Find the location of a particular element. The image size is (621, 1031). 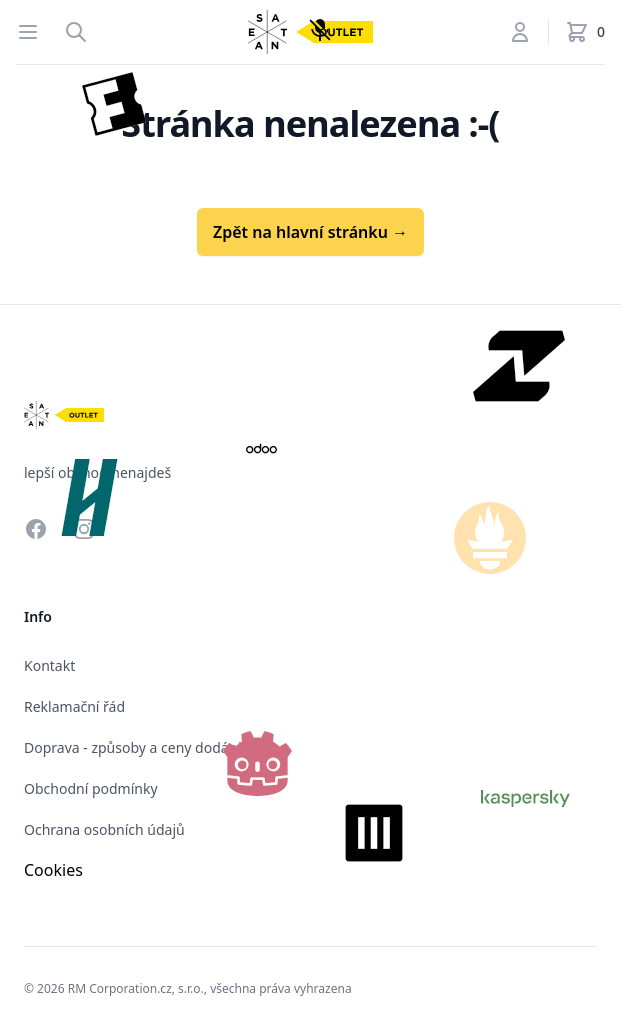

switch to vertical column layout is located at coordinates (374, 833).